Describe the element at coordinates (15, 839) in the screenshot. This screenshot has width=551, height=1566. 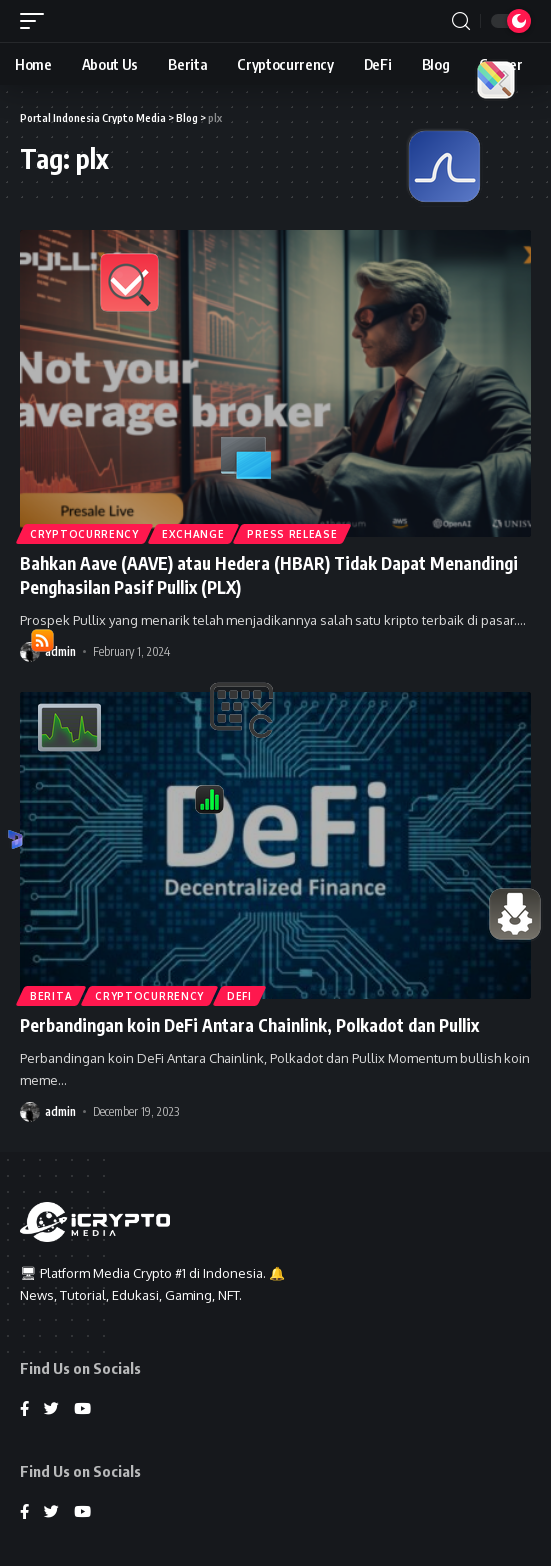
I see `open Microsoft Dynamics app` at that location.